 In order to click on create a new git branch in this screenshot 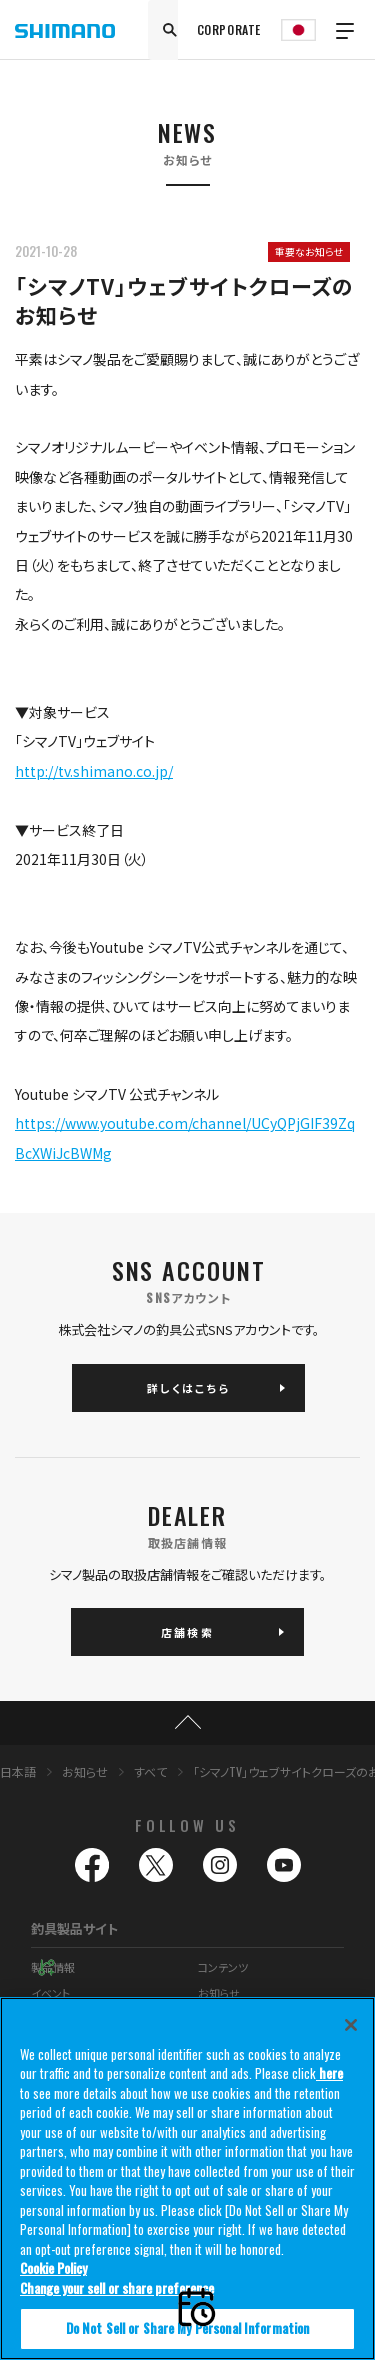, I will do `click(46, 1967)`.